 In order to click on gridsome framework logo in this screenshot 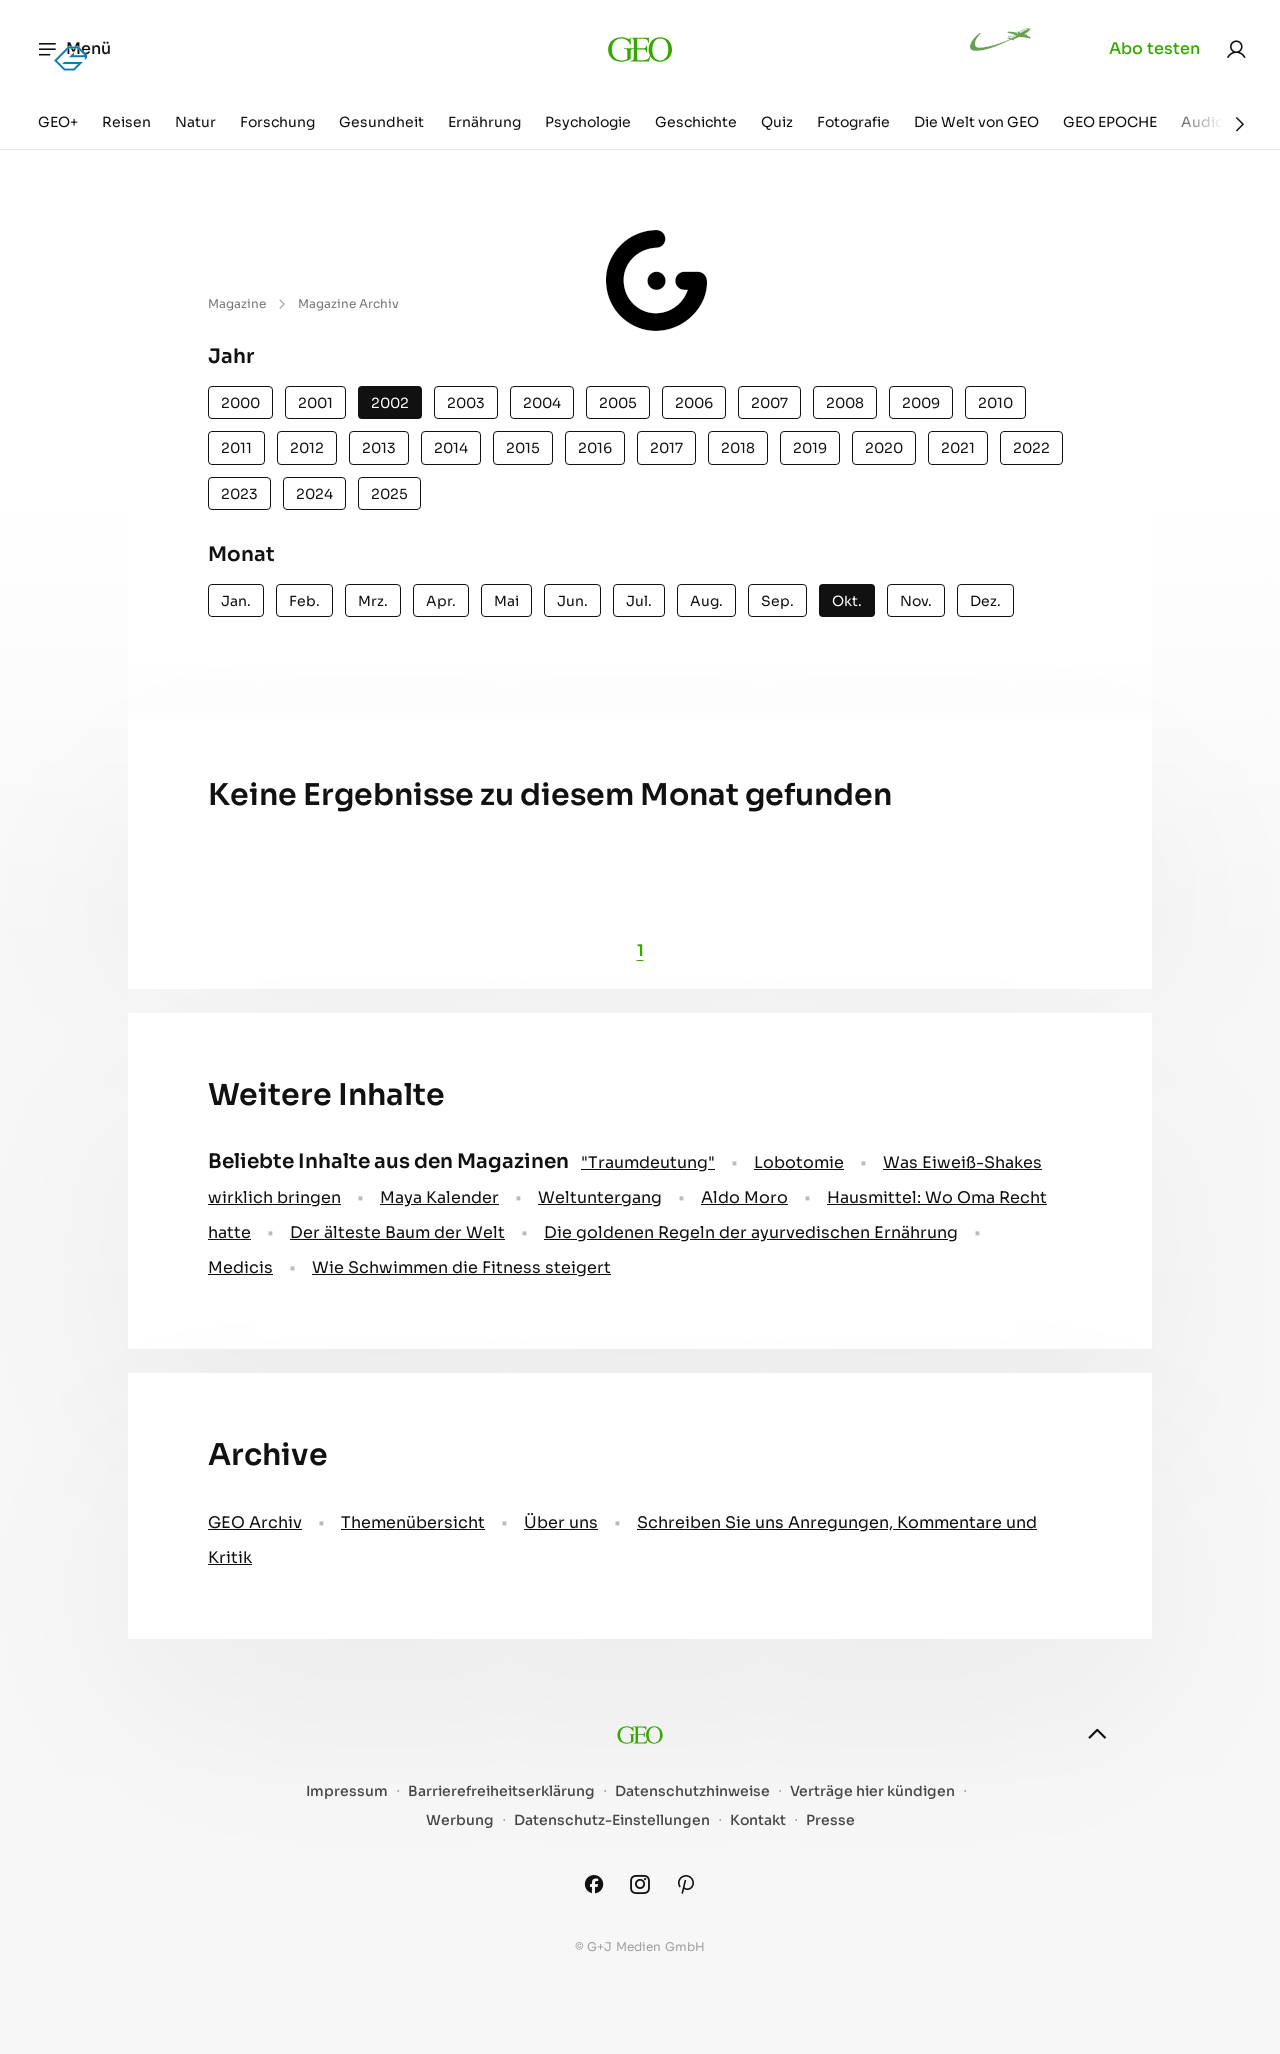, I will do `click(656, 280)`.